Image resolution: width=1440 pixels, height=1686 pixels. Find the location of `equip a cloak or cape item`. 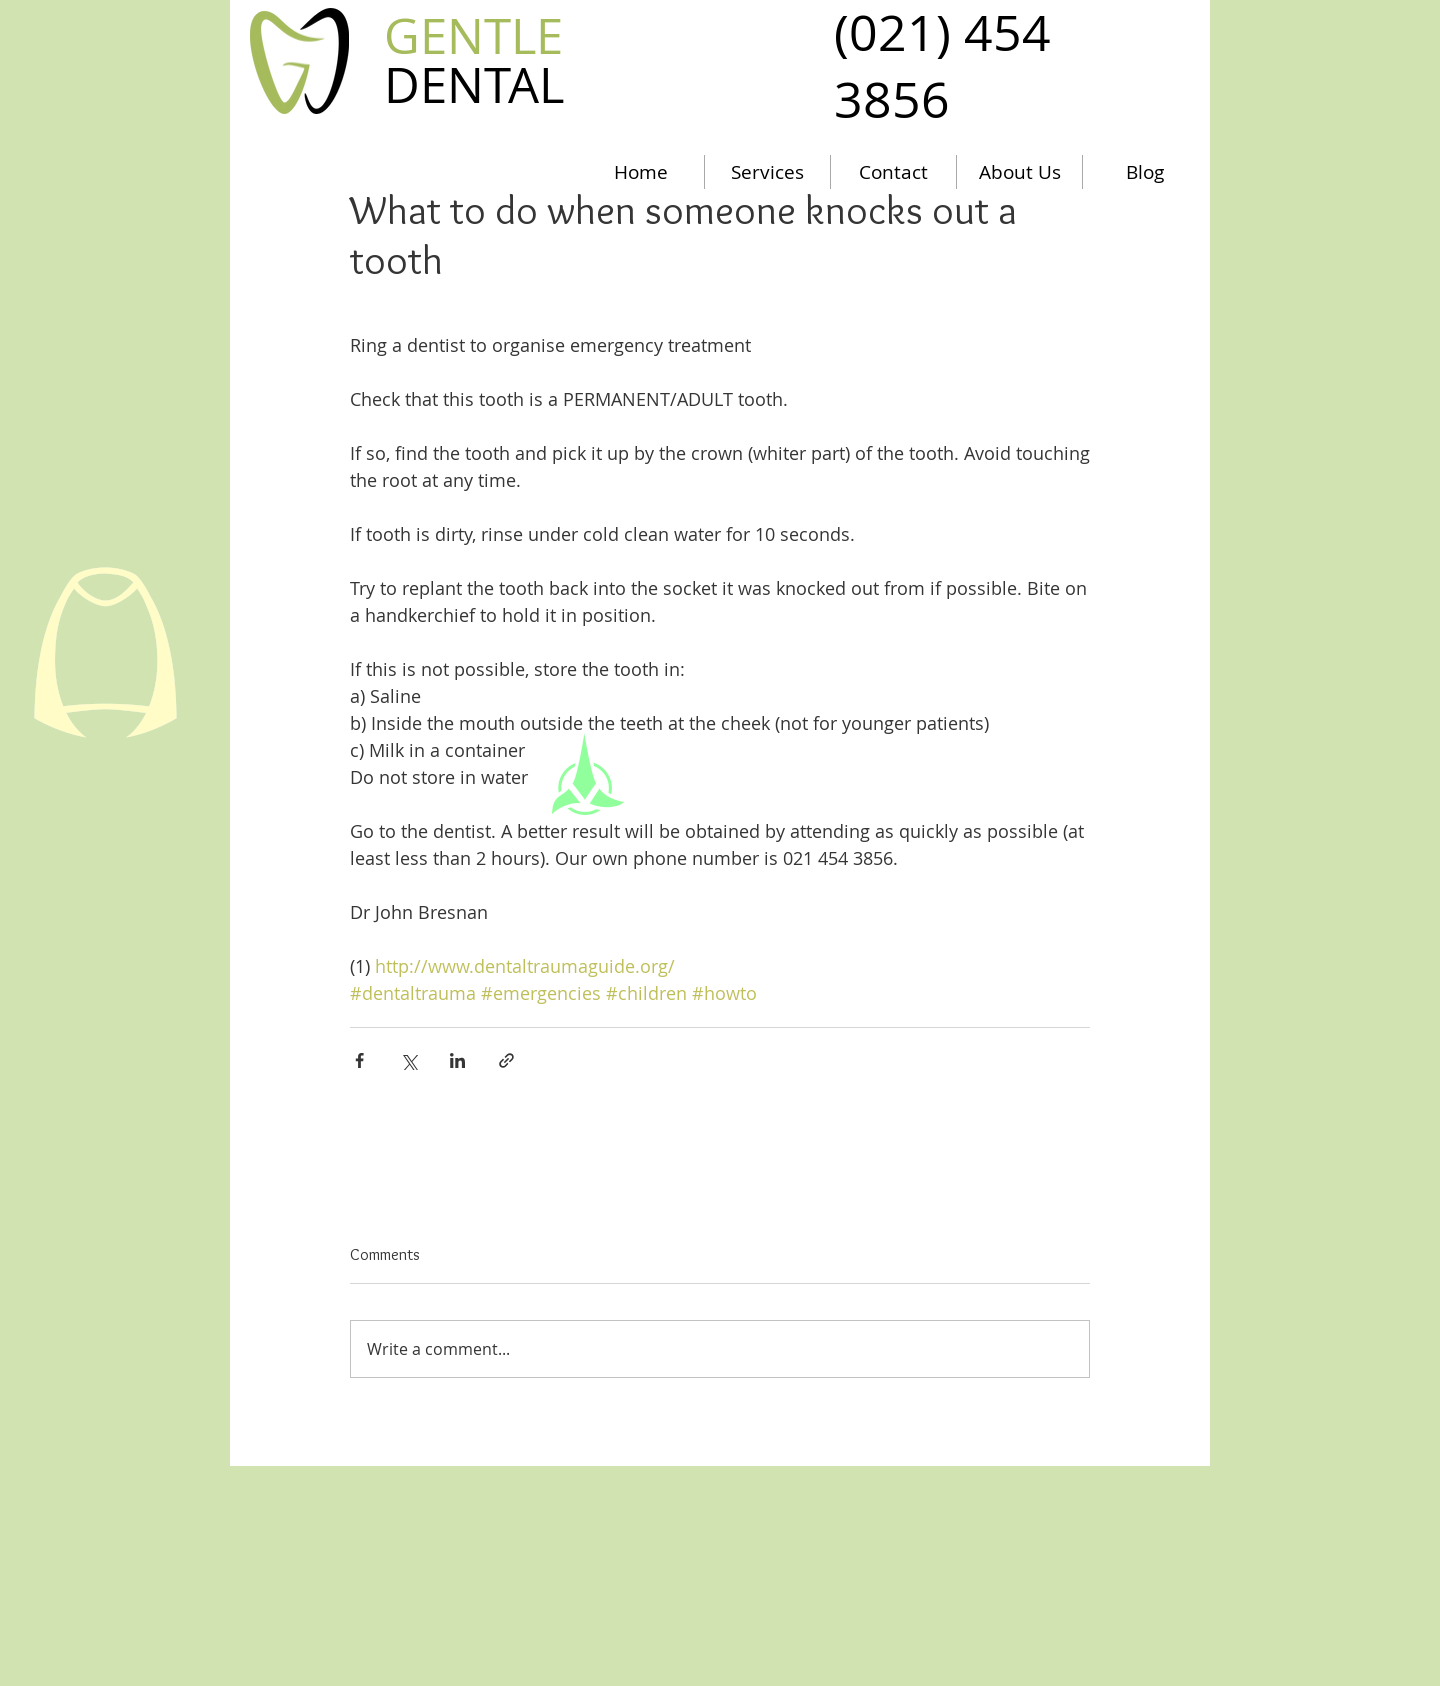

equip a cloak or cape item is located at coordinates (105, 652).